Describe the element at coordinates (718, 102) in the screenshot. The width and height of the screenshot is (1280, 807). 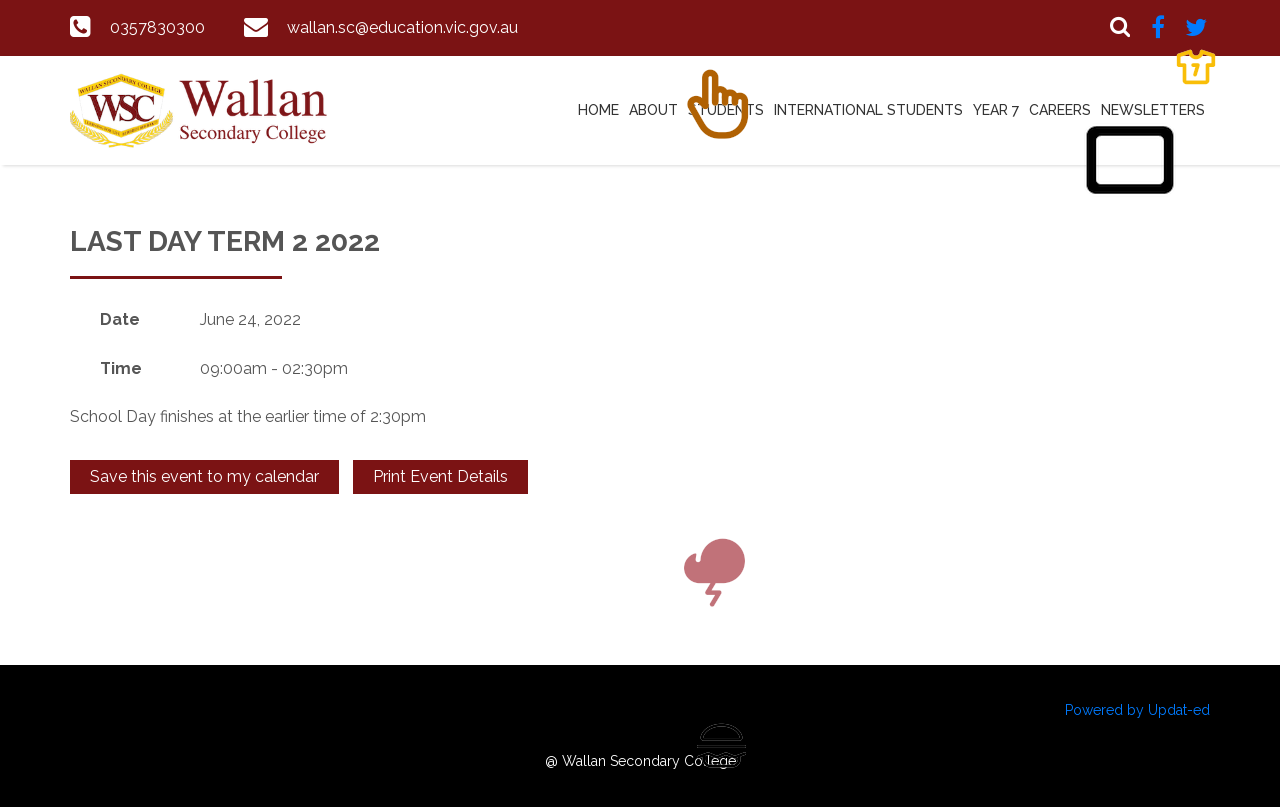
I see `tap or click to interact` at that location.